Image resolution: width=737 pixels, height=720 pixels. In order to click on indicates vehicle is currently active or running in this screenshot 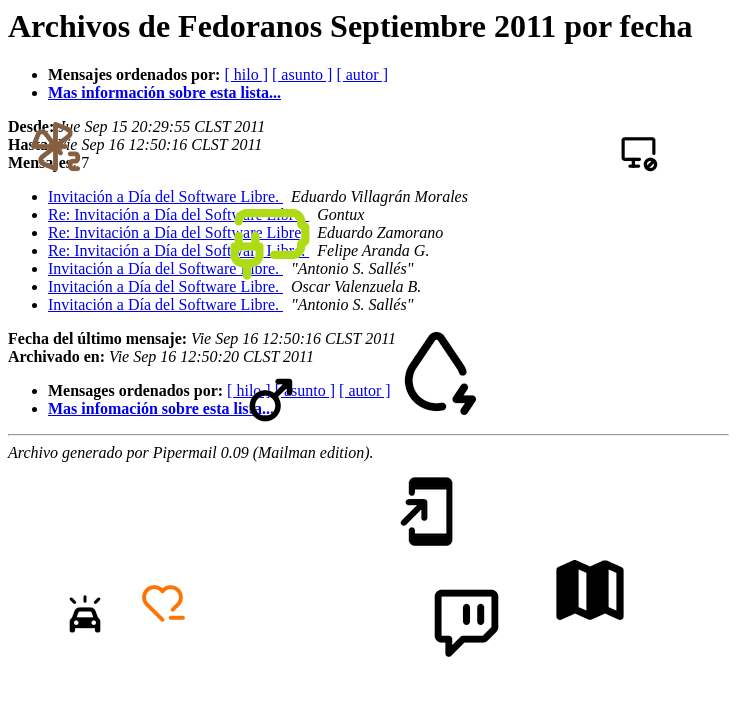, I will do `click(85, 615)`.